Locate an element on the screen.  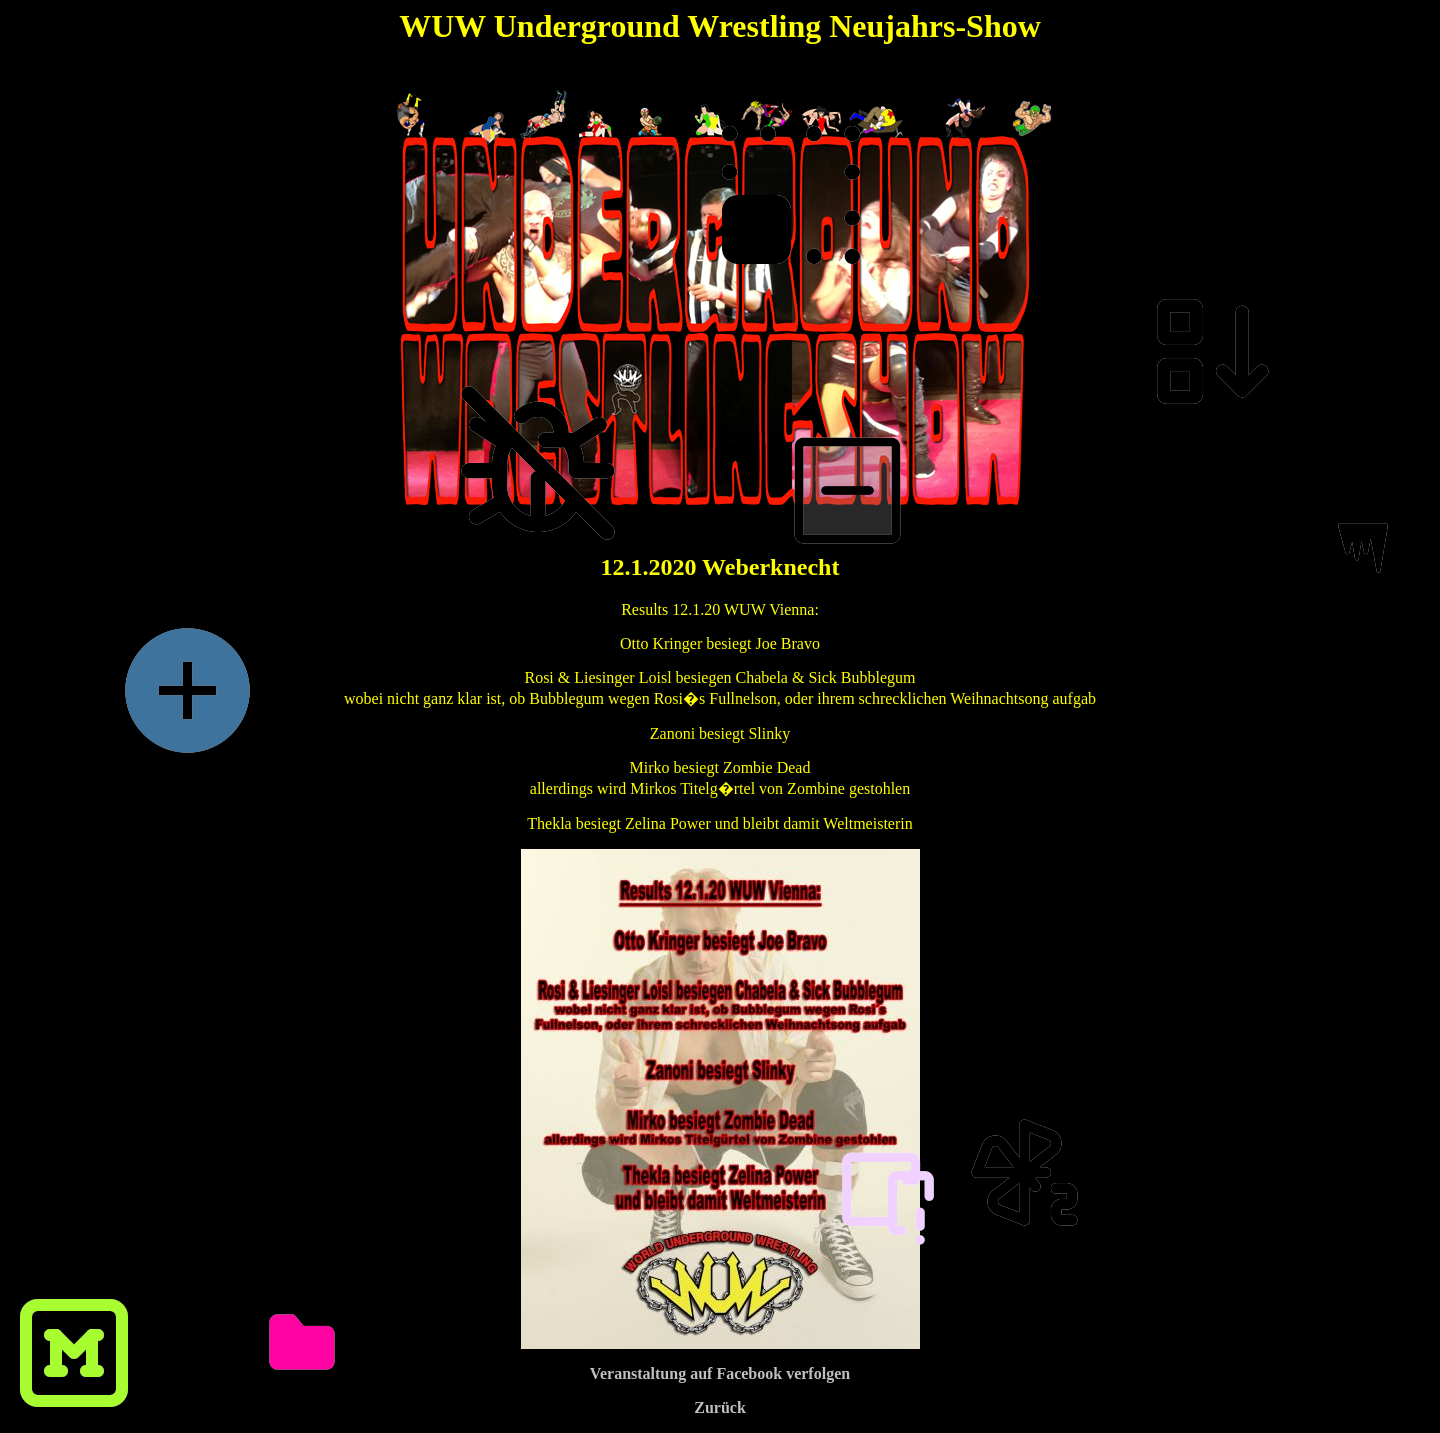
adjust car fan to speed level 2 is located at coordinates (1024, 1172).